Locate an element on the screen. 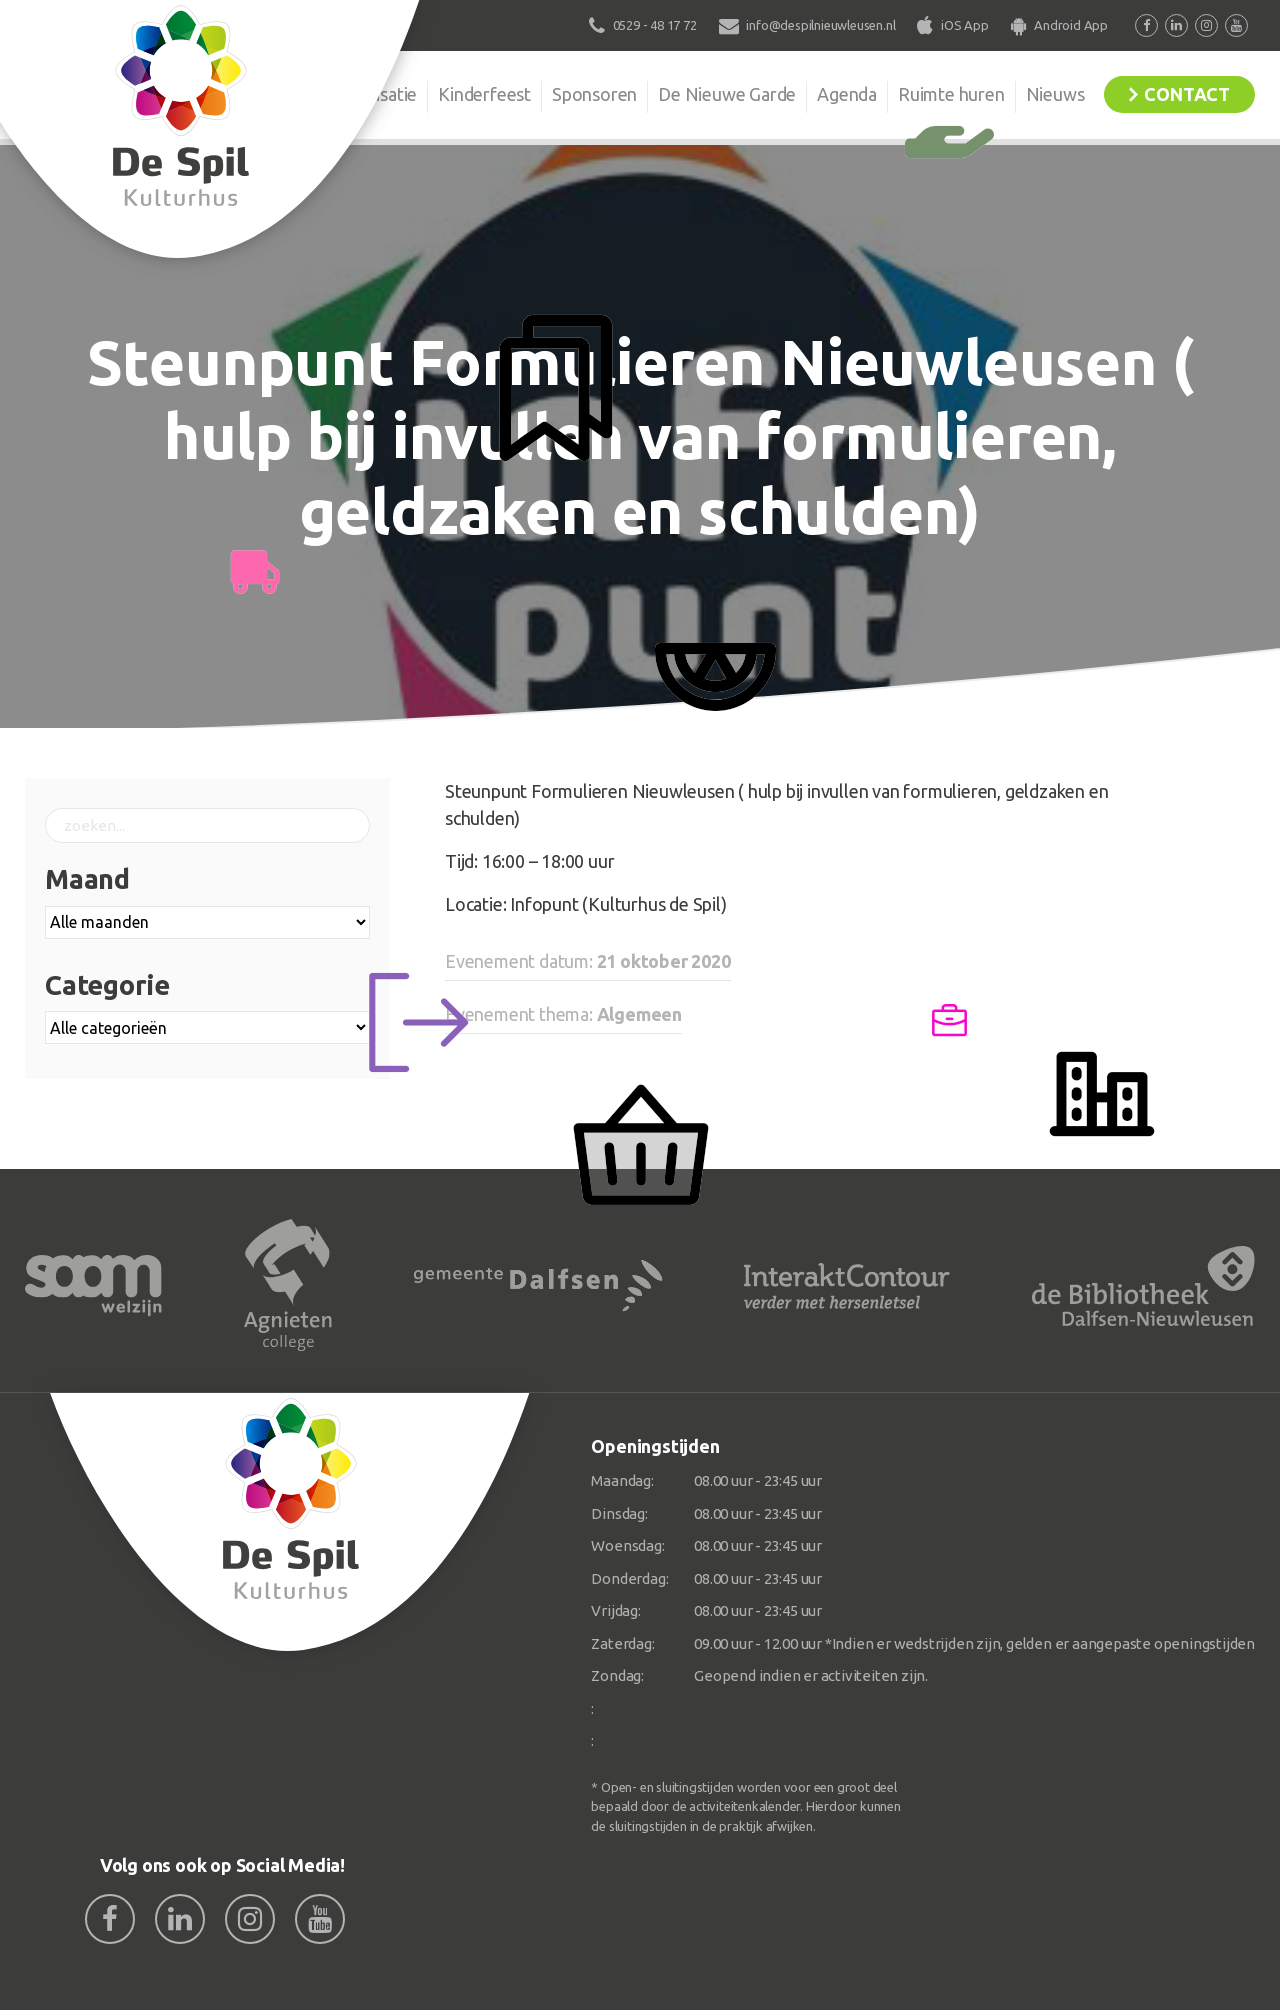 This screenshot has height=2010, width=1280. receive or accept an item is located at coordinates (949, 118).